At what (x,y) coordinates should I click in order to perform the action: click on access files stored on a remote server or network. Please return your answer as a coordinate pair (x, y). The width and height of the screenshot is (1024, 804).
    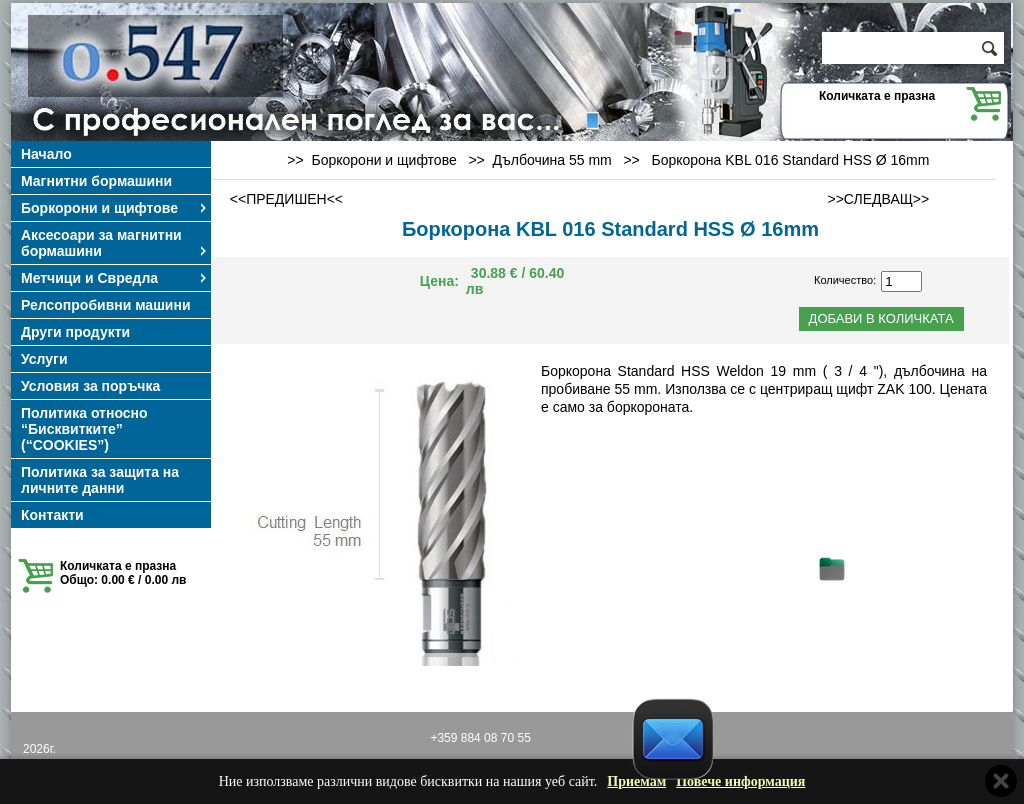
    Looking at the image, I should click on (683, 39).